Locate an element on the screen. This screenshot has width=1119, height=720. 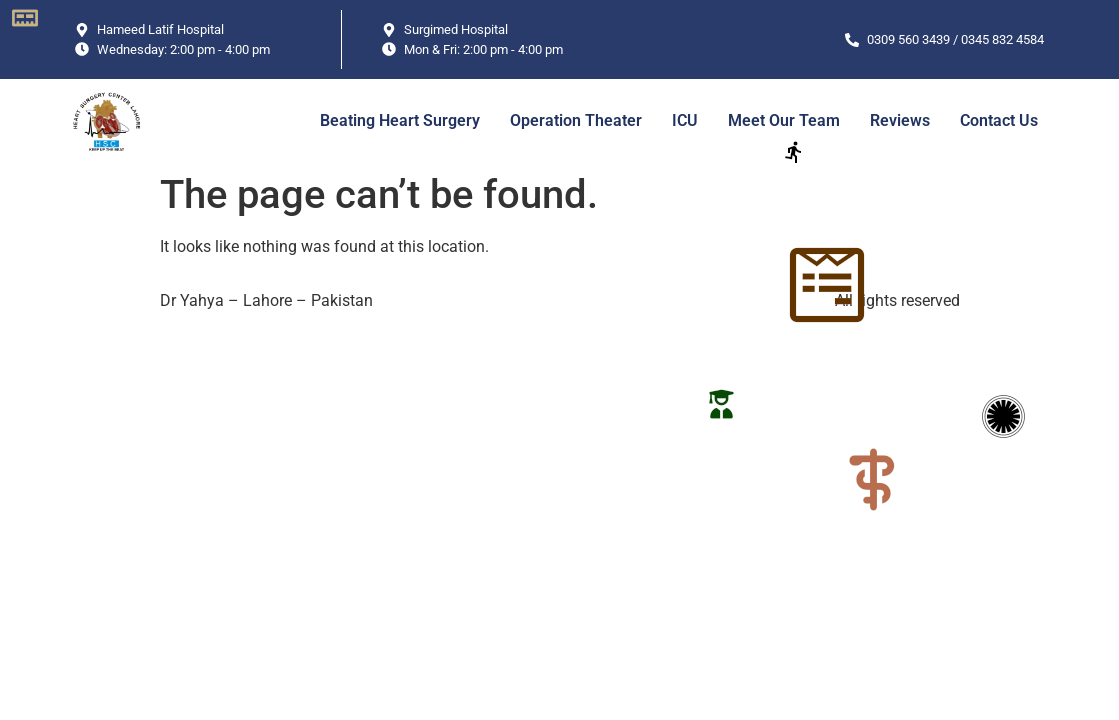
first order logo from star wars franchise is located at coordinates (1003, 416).